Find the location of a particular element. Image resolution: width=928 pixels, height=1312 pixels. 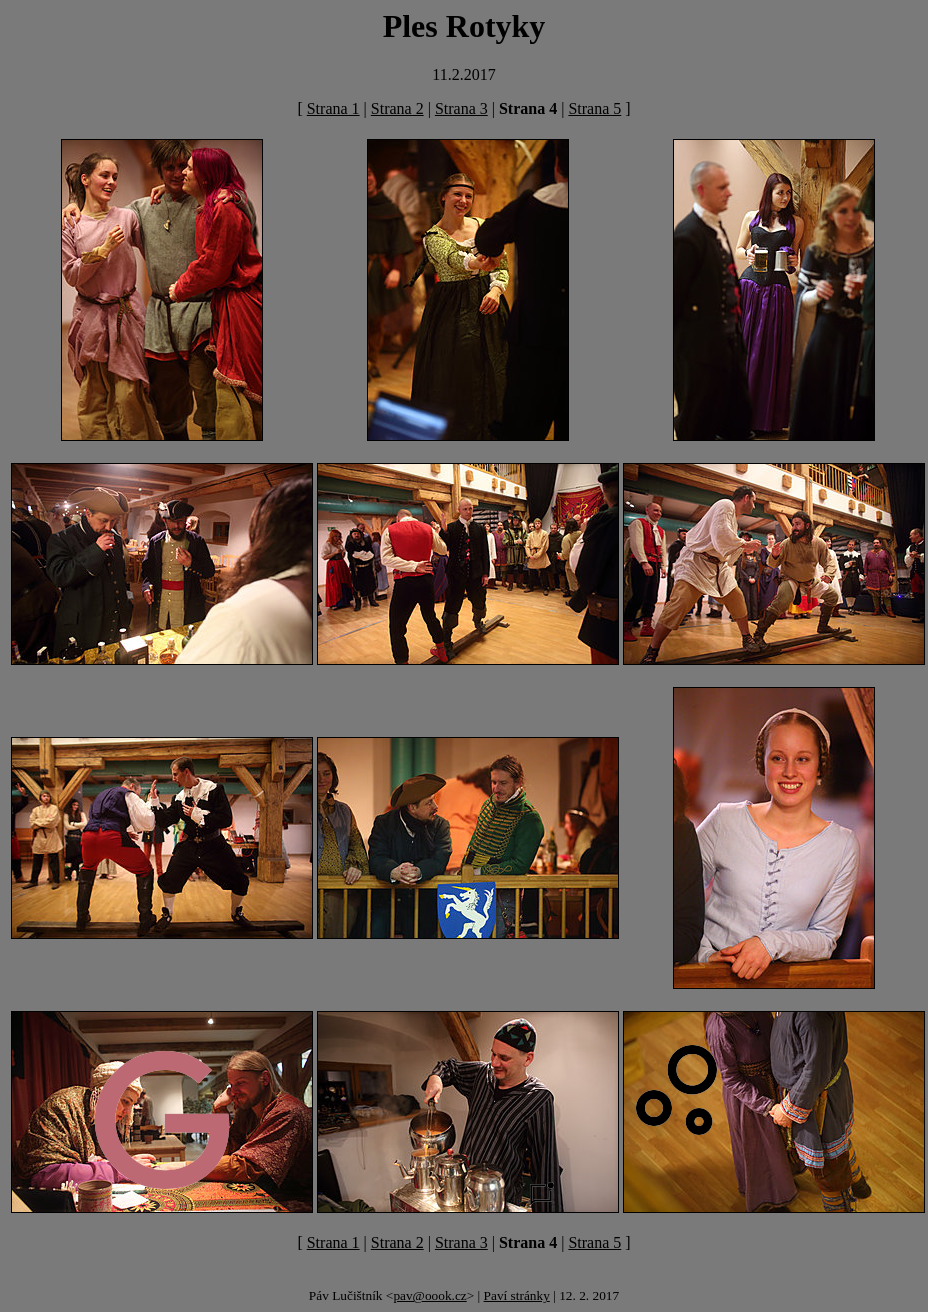

indicates unread messages in chat is located at coordinates (541, 1194).